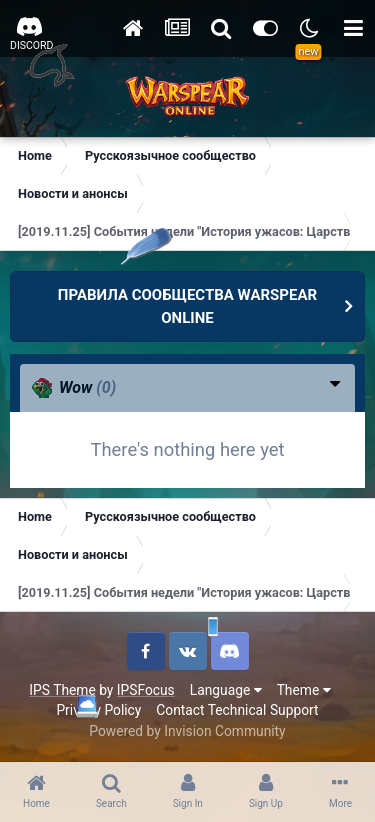 The width and height of the screenshot is (375, 822). What do you see at coordinates (51, 65) in the screenshot?
I see `launch orca screen reader application` at bounding box center [51, 65].